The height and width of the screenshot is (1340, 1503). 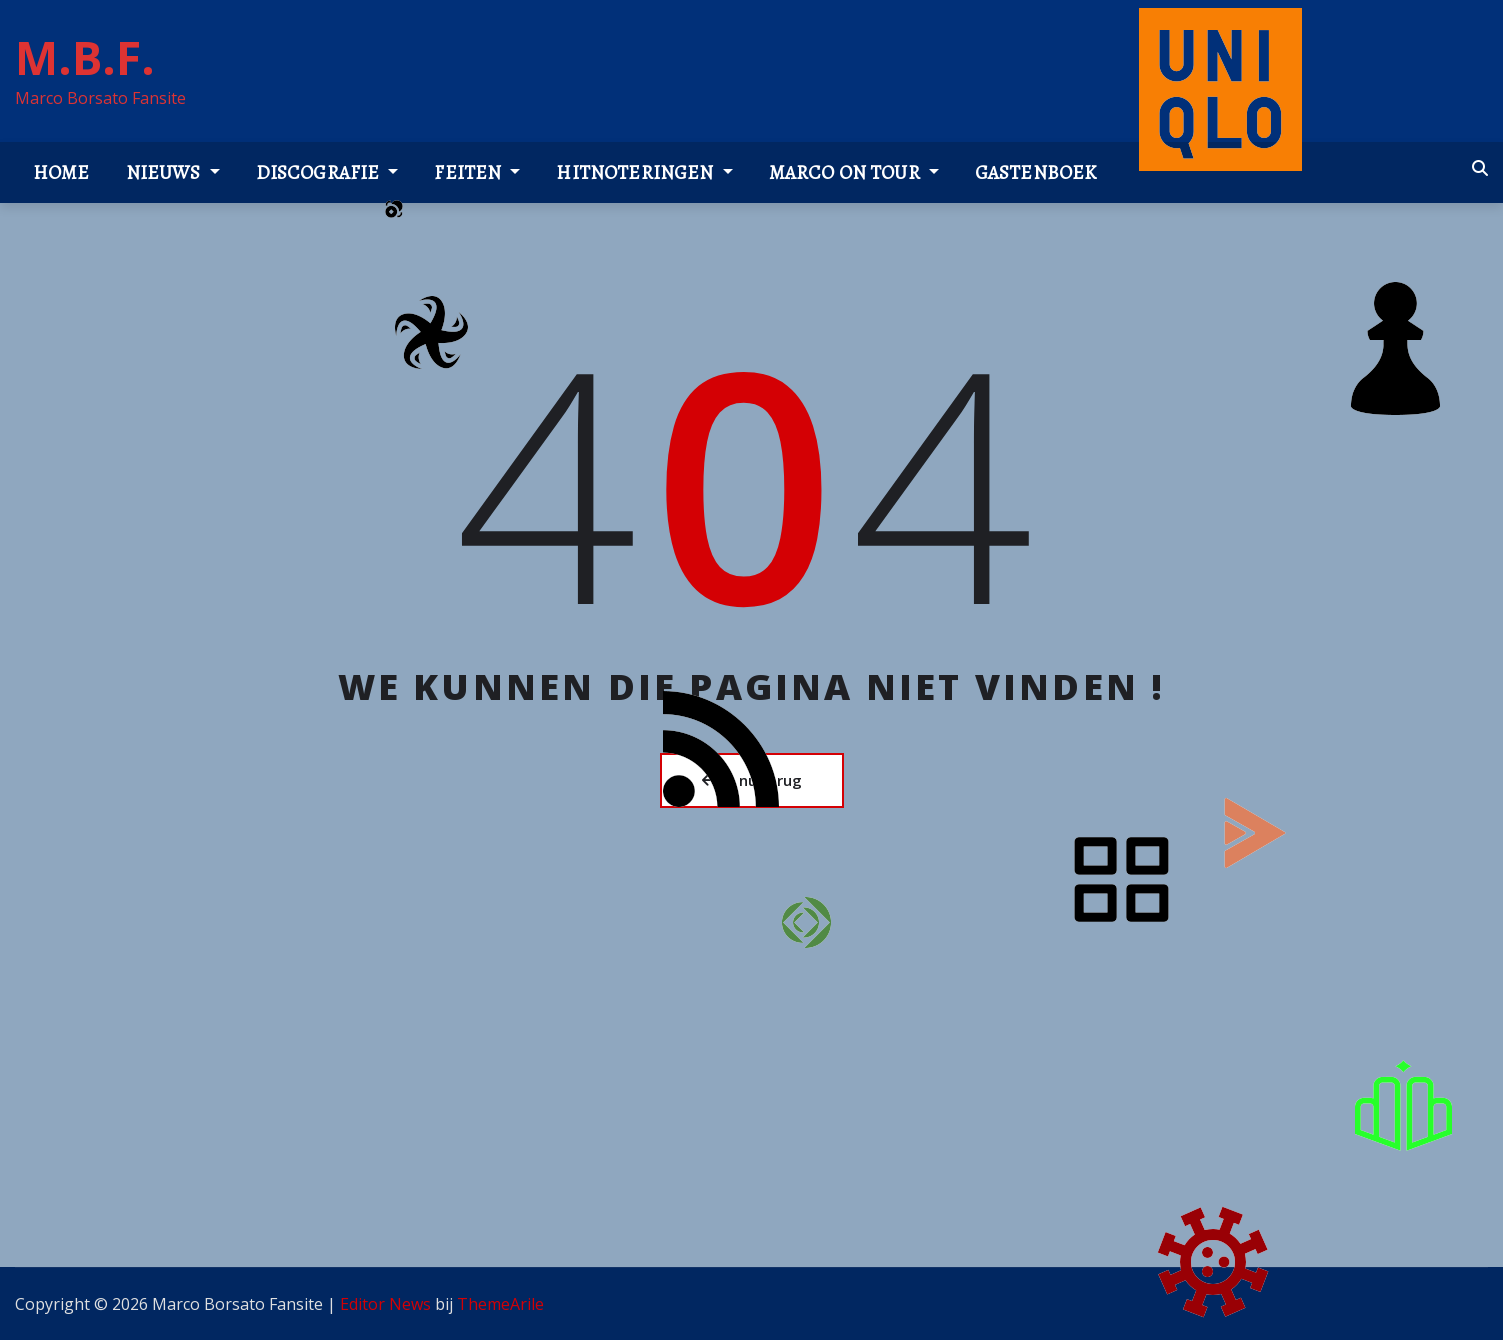 I want to click on open chess.com app, so click(x=1395, y=348).